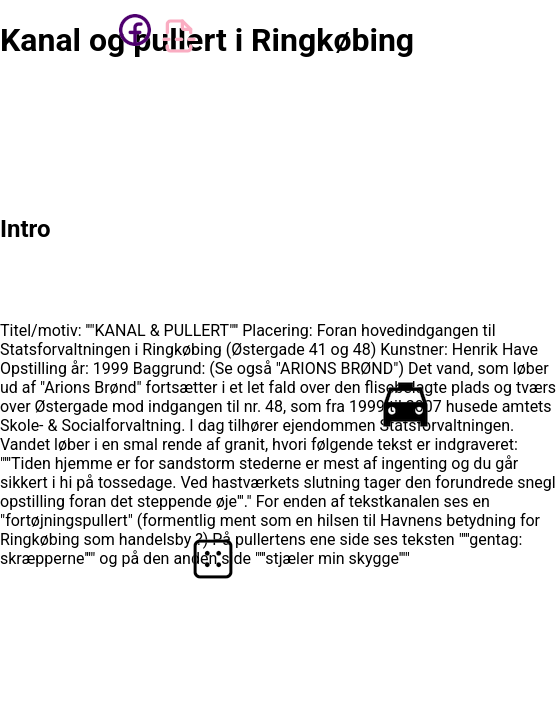 The height and width of the screenshot is (720, 558). I want to click on roll or randomize with a value of four, so click(213, 559).